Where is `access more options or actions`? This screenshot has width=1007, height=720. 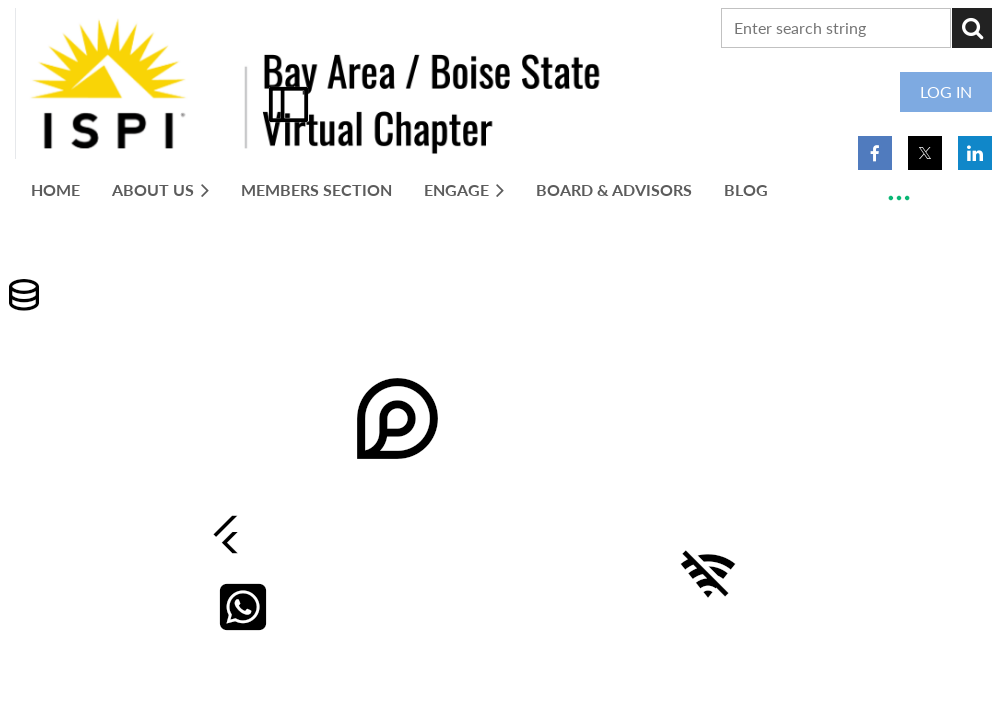
access more options or actions is located at coordinates (899, 198).